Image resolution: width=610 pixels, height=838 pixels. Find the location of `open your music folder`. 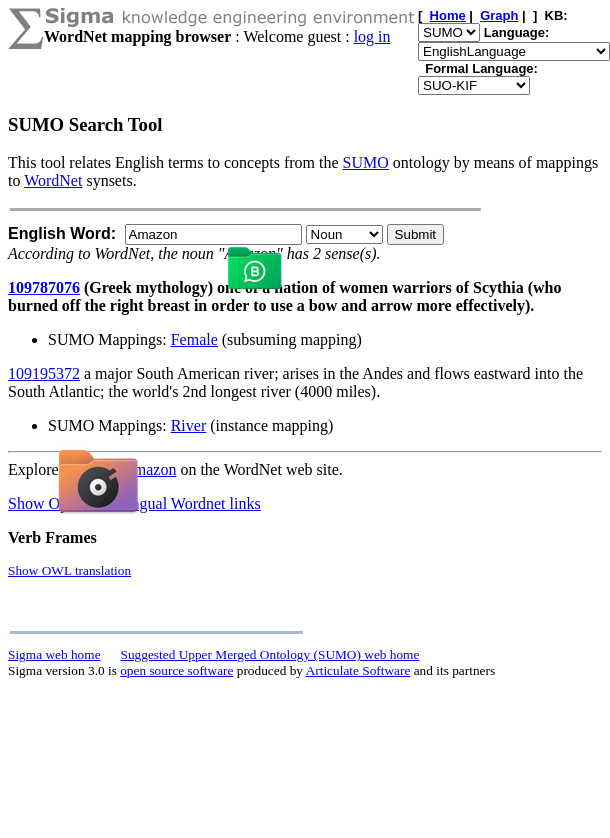

open your music folder is located at coordinates (98, 483).